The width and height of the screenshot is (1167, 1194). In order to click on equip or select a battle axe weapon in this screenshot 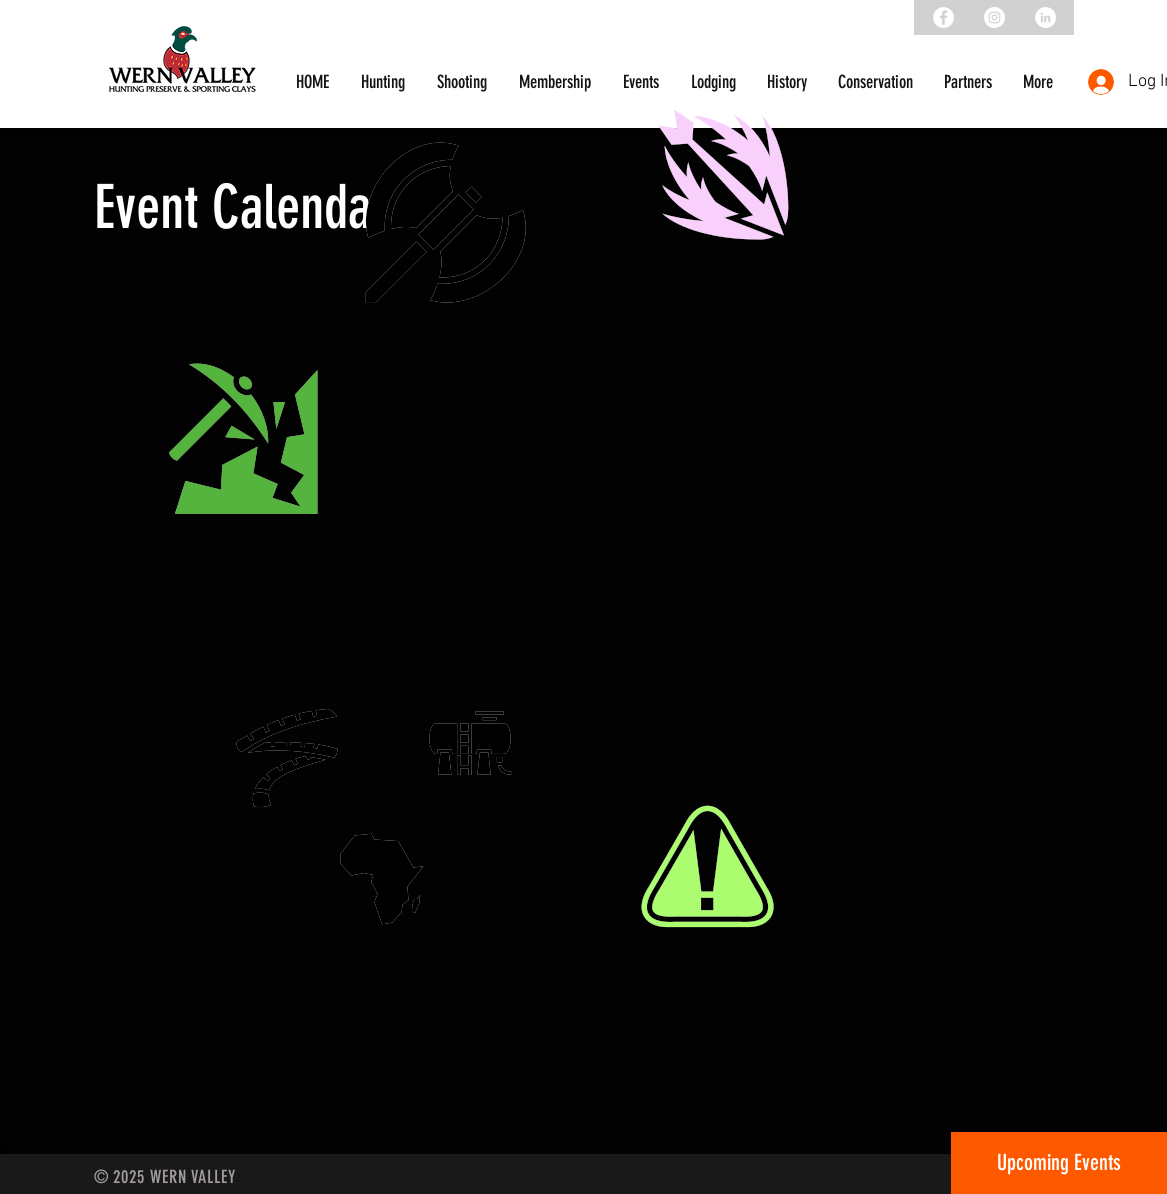, I will do `click(445, 222)`.